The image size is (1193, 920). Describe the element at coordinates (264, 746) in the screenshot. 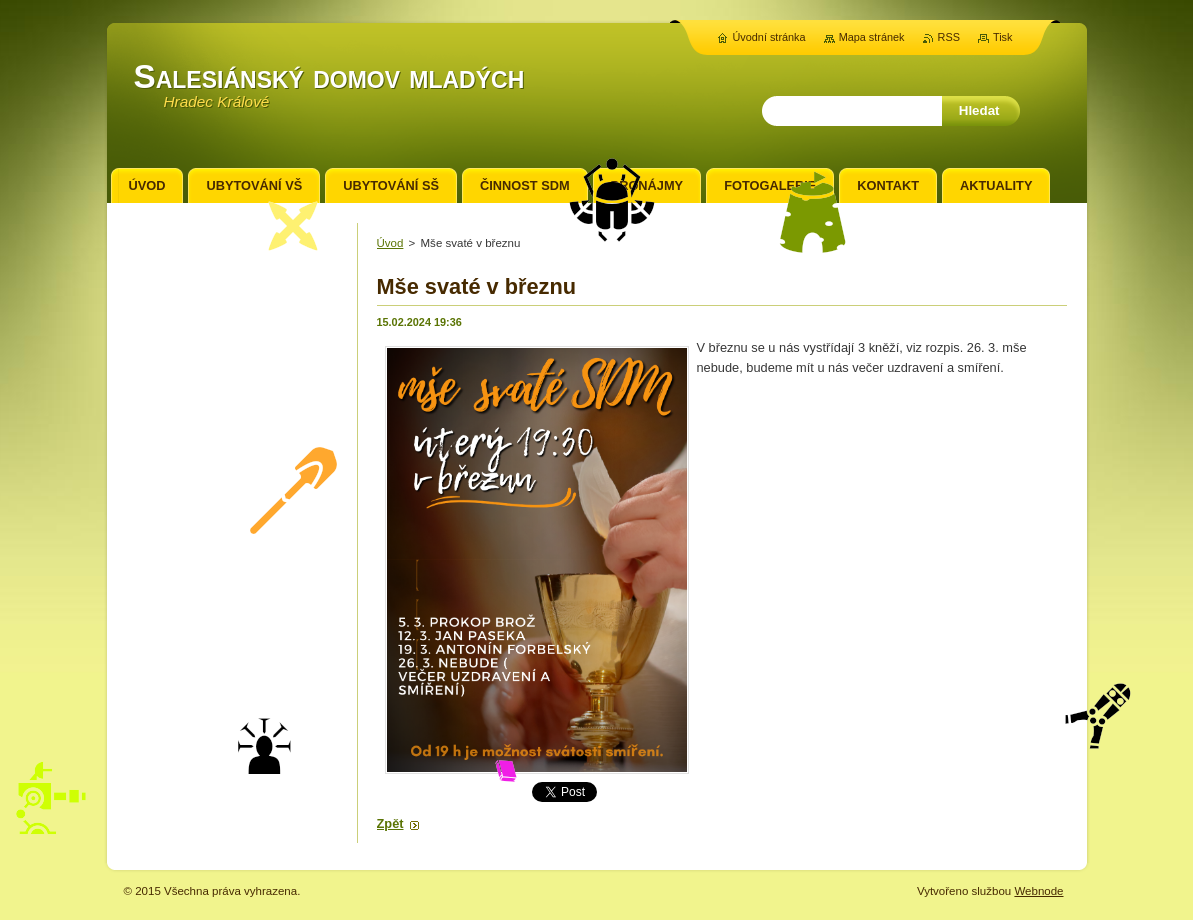

I see `indicates a headache or migraine condition` at that location.